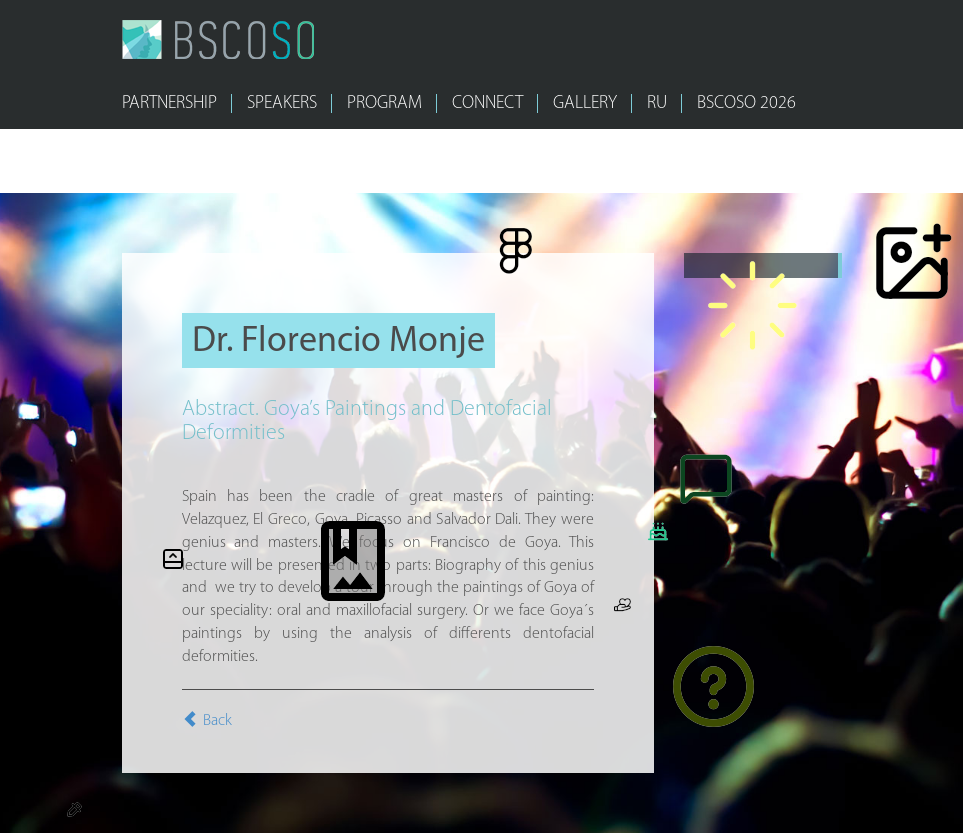 The image size is (963, 833). What do you see at coordinates (74, 809) in the screenshot?
I see `select a color from the canvas` at bounding box center [74, 809].